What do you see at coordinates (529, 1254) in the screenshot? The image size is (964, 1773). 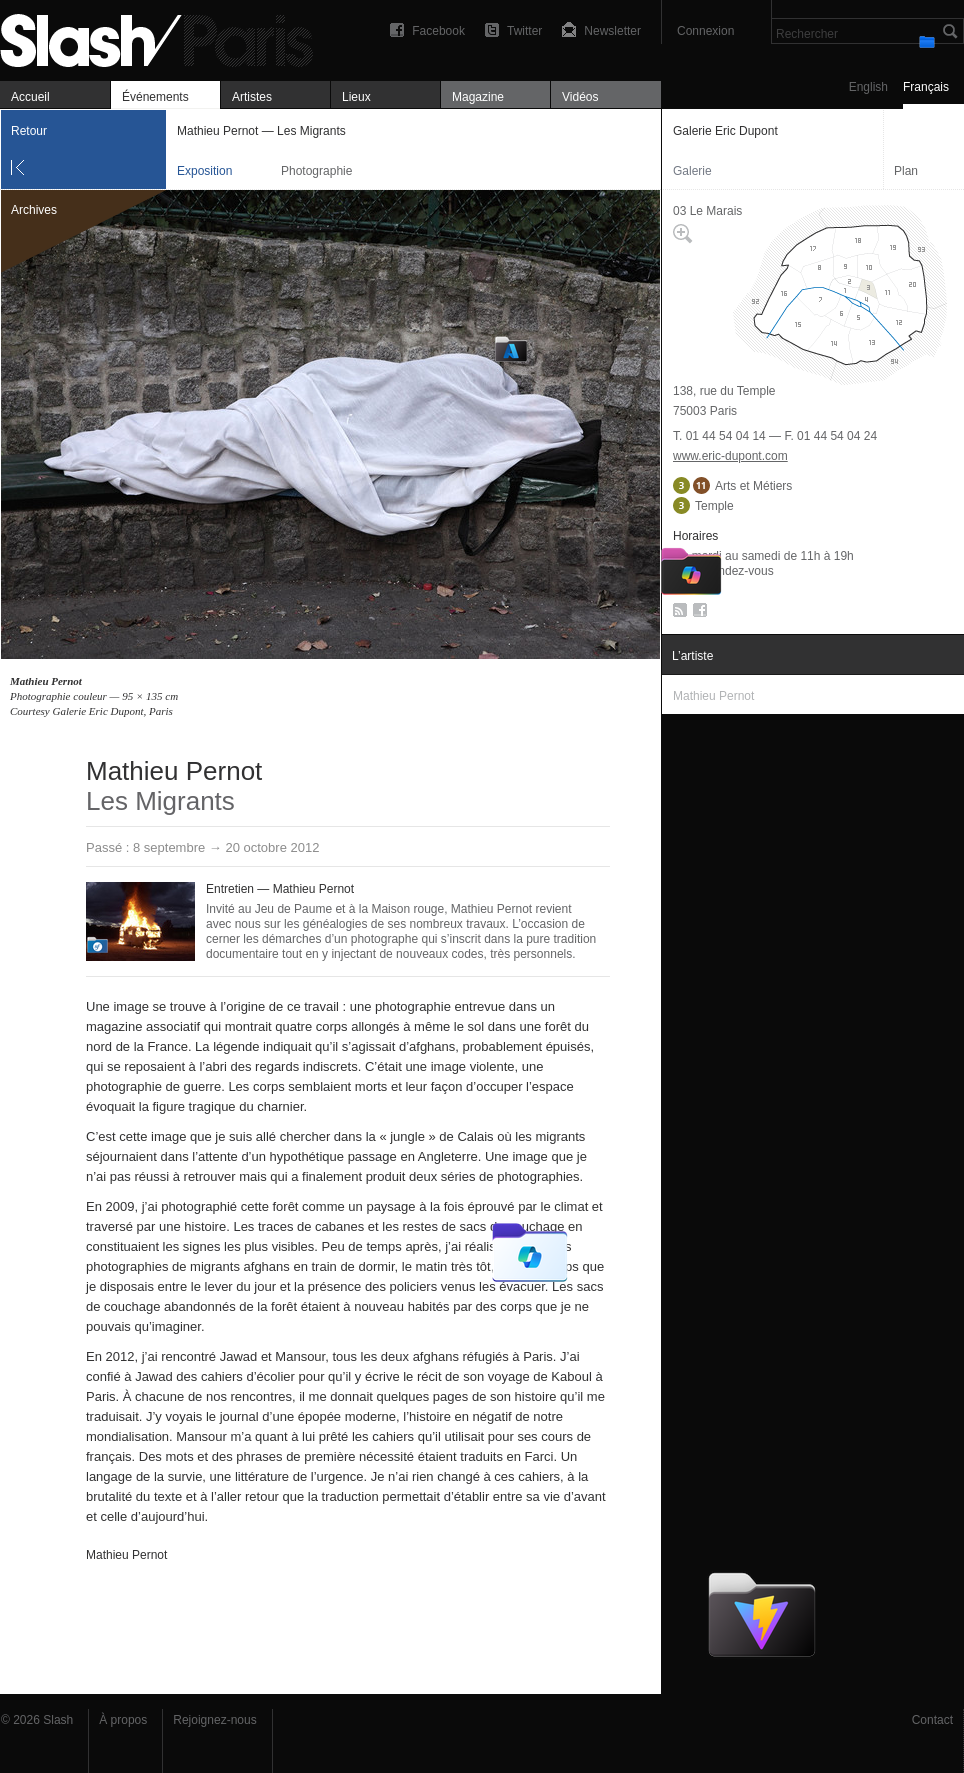 I see `open folder containing Microsoft Copilot files` at bounding box center [529, 1254].